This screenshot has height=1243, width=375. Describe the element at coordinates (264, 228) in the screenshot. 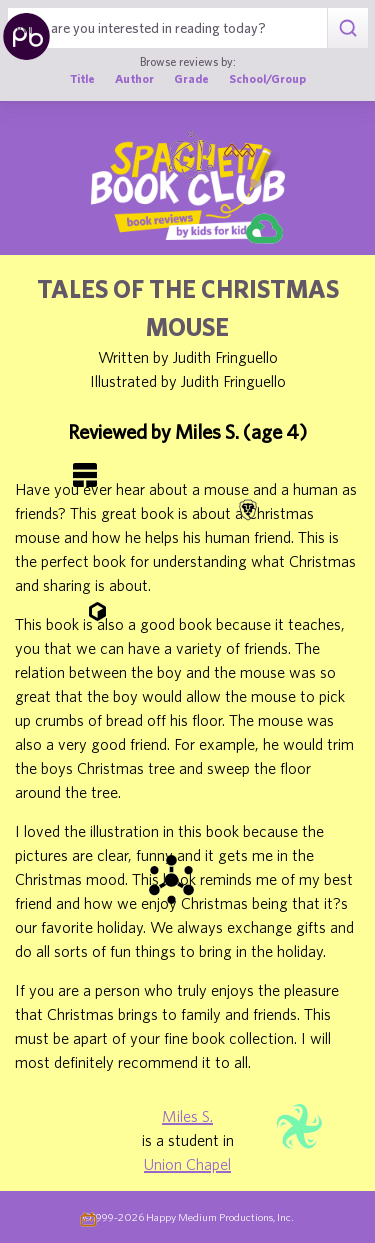

I see `access Google Cloud services` at that location.